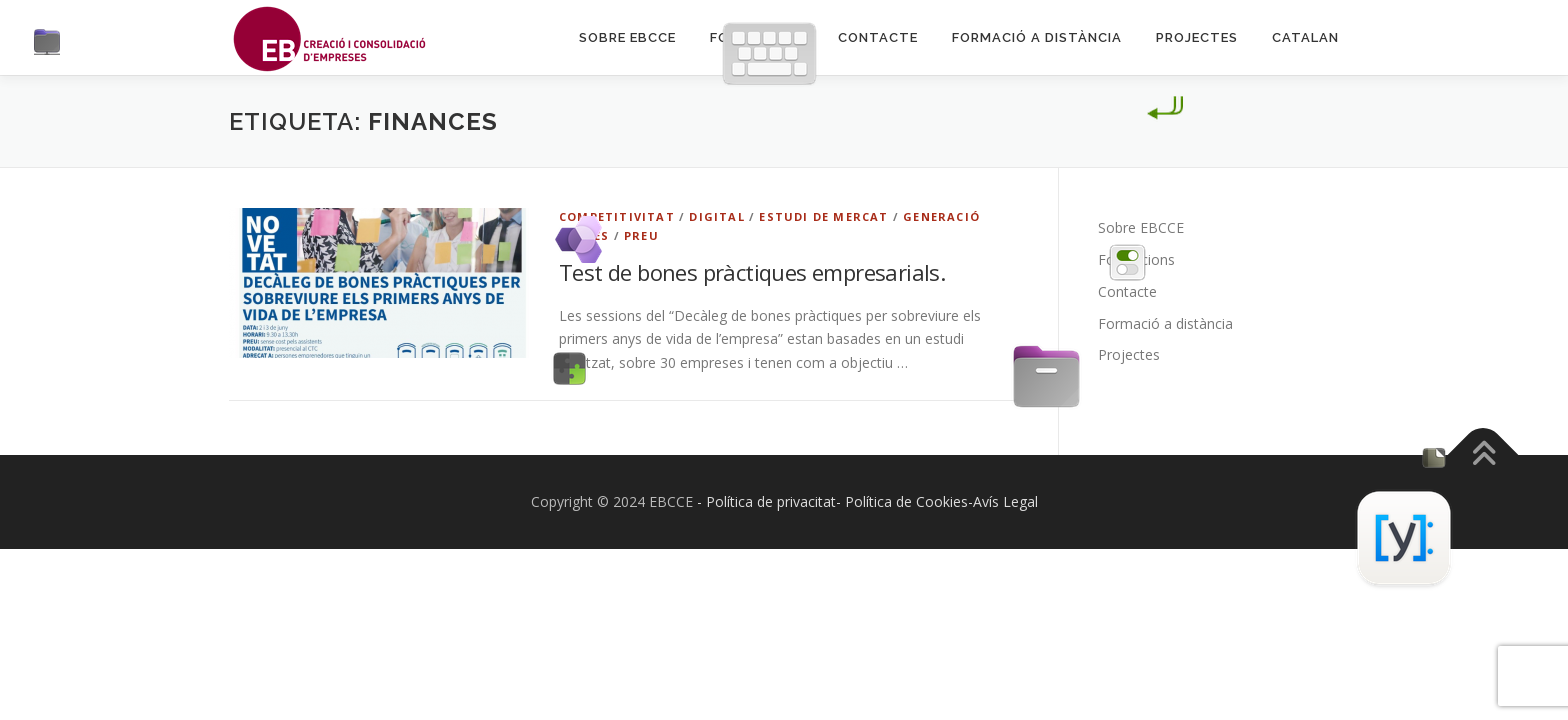 The image size is (1568, 720). I want to click on change desktop wallpaper settings, so click(1434, 457).